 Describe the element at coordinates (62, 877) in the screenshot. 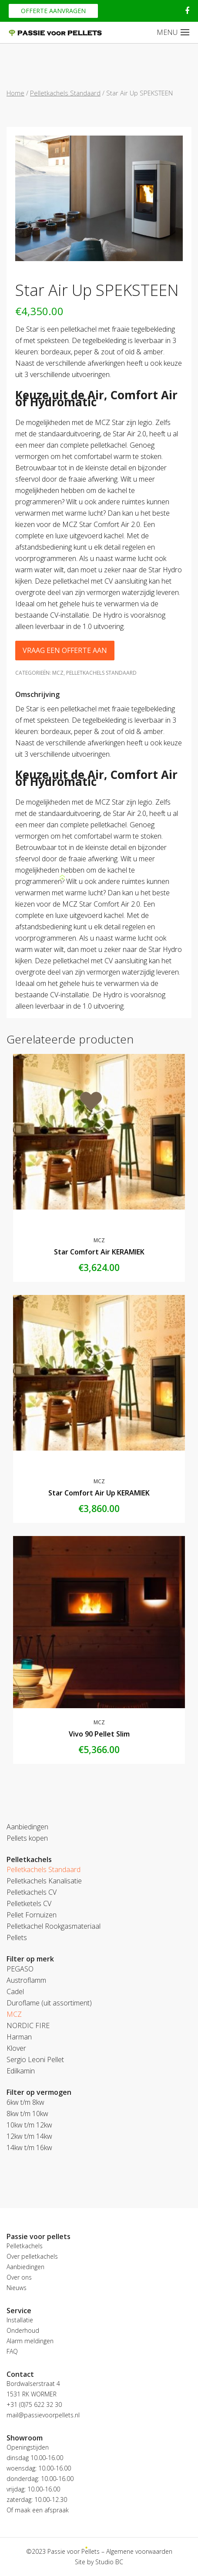

I see `scroll to top of page` at that location.